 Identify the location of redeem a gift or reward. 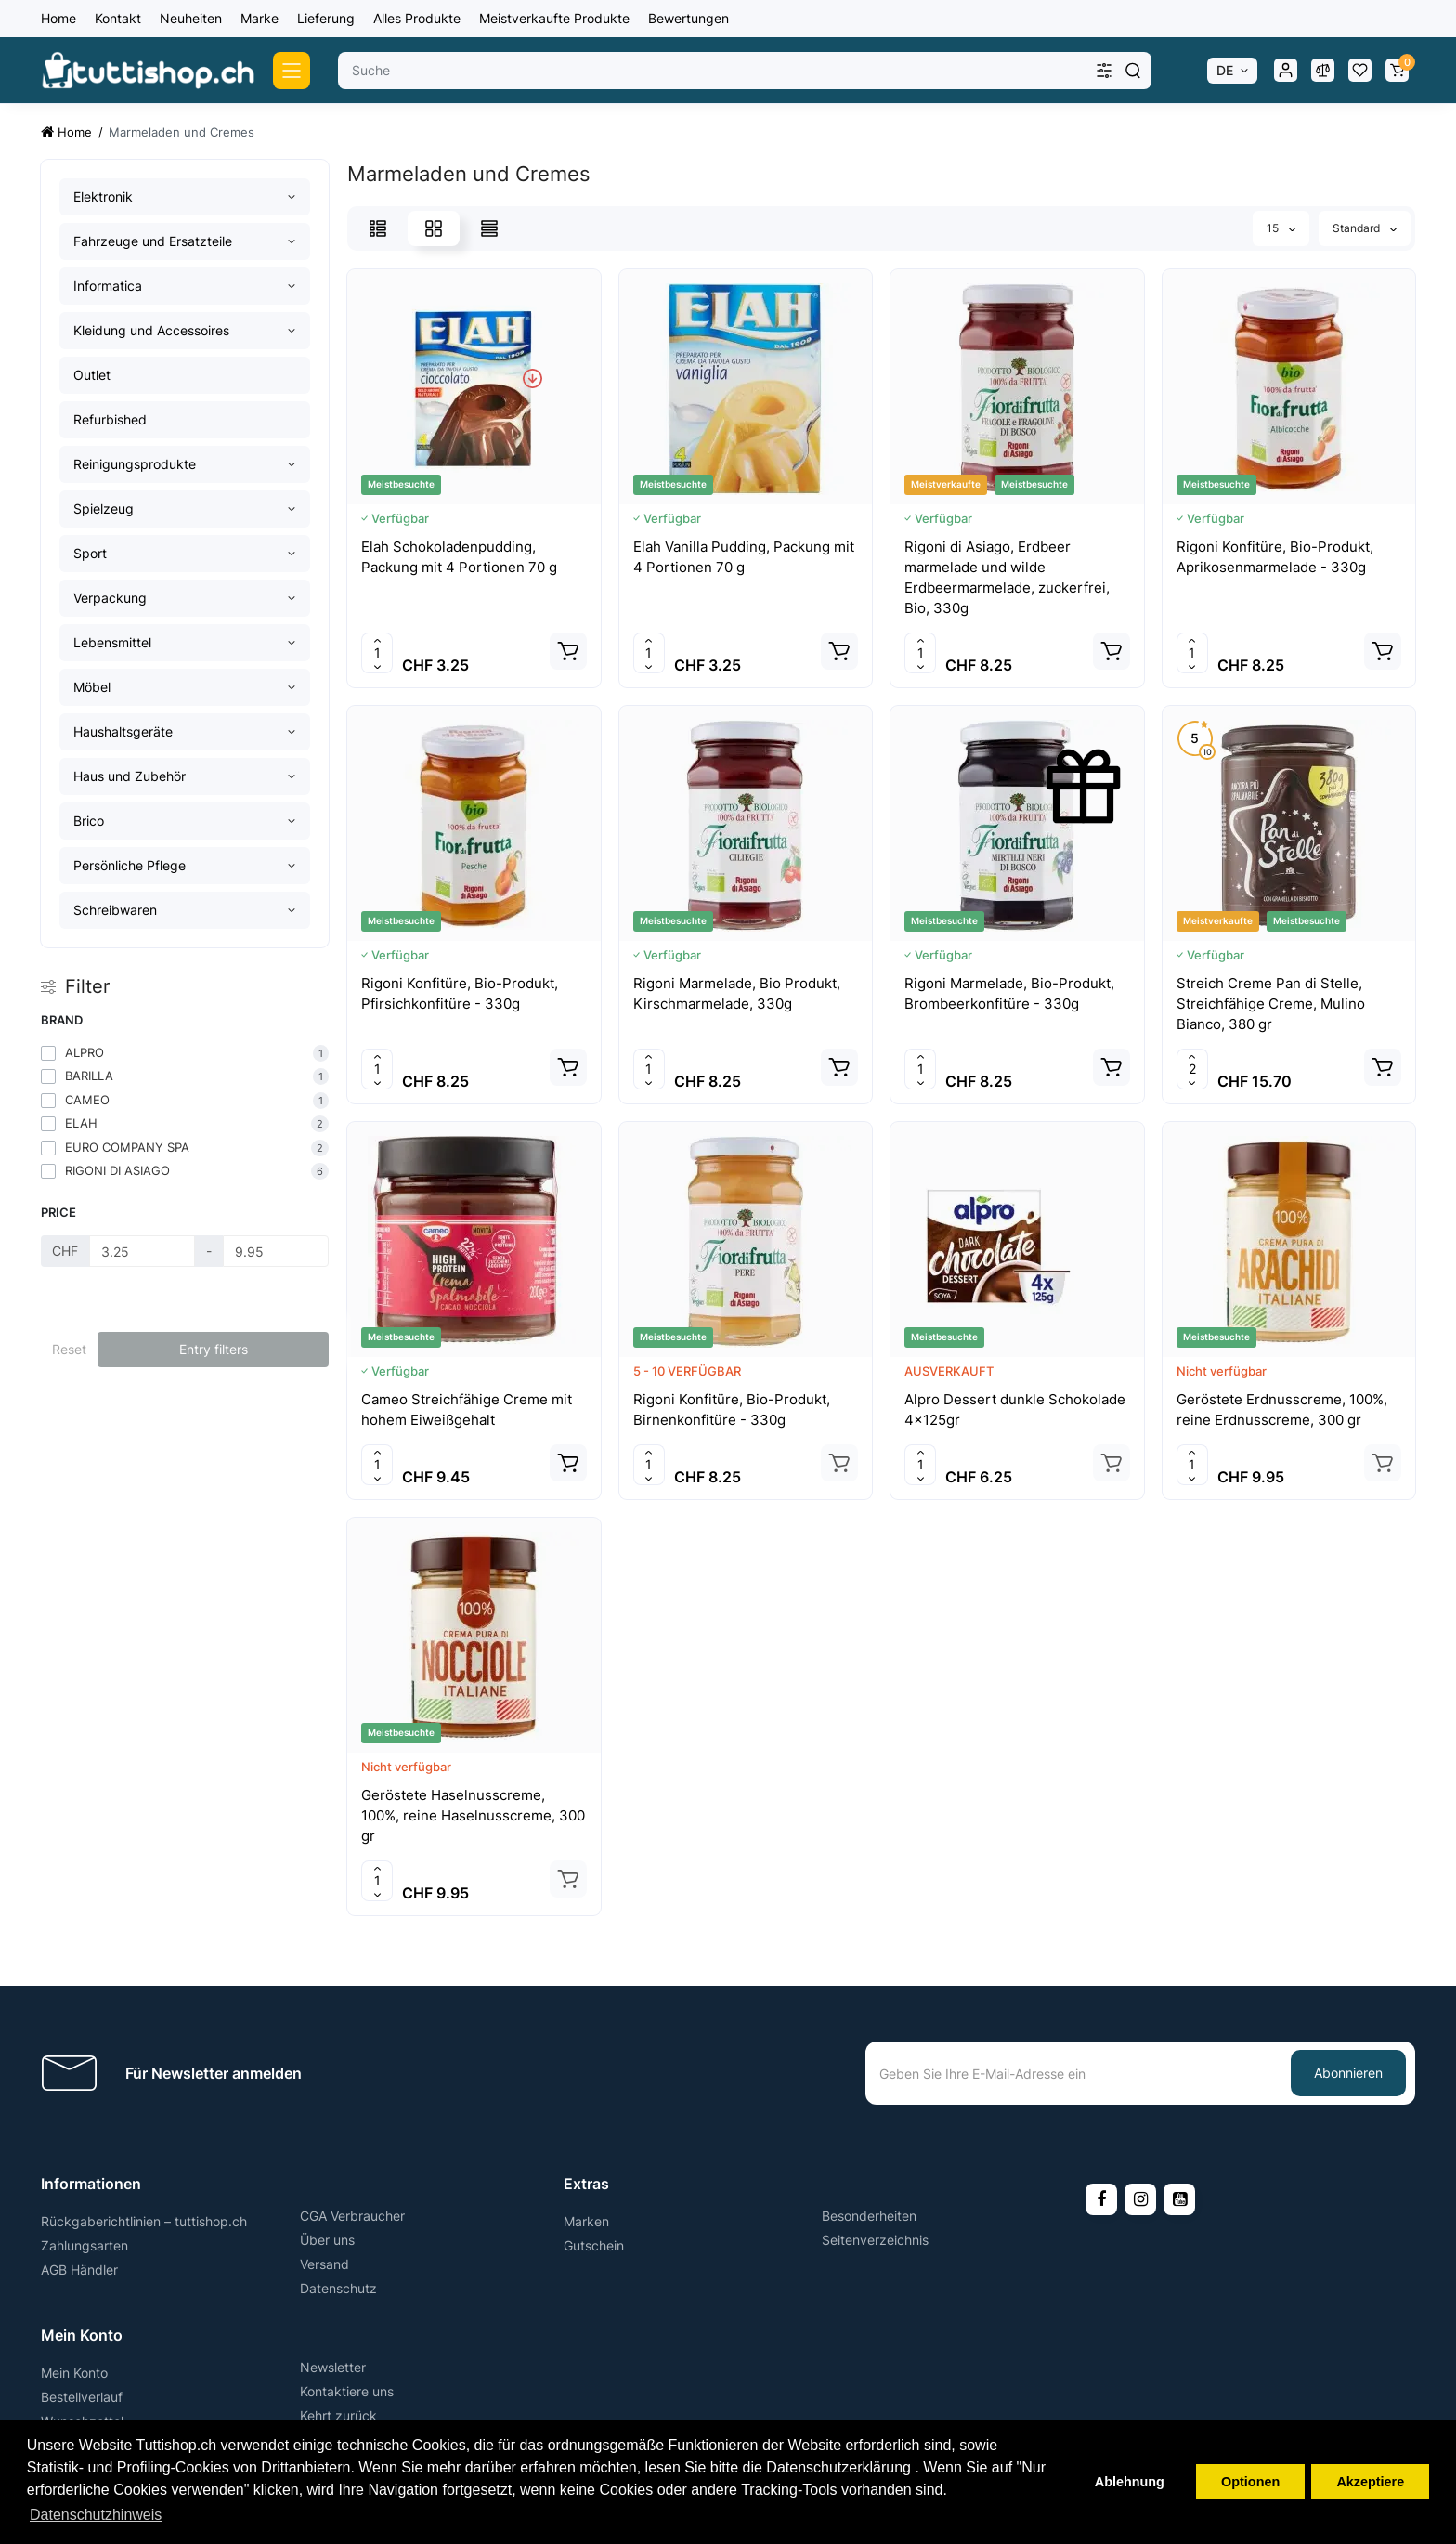
(1083, 786).